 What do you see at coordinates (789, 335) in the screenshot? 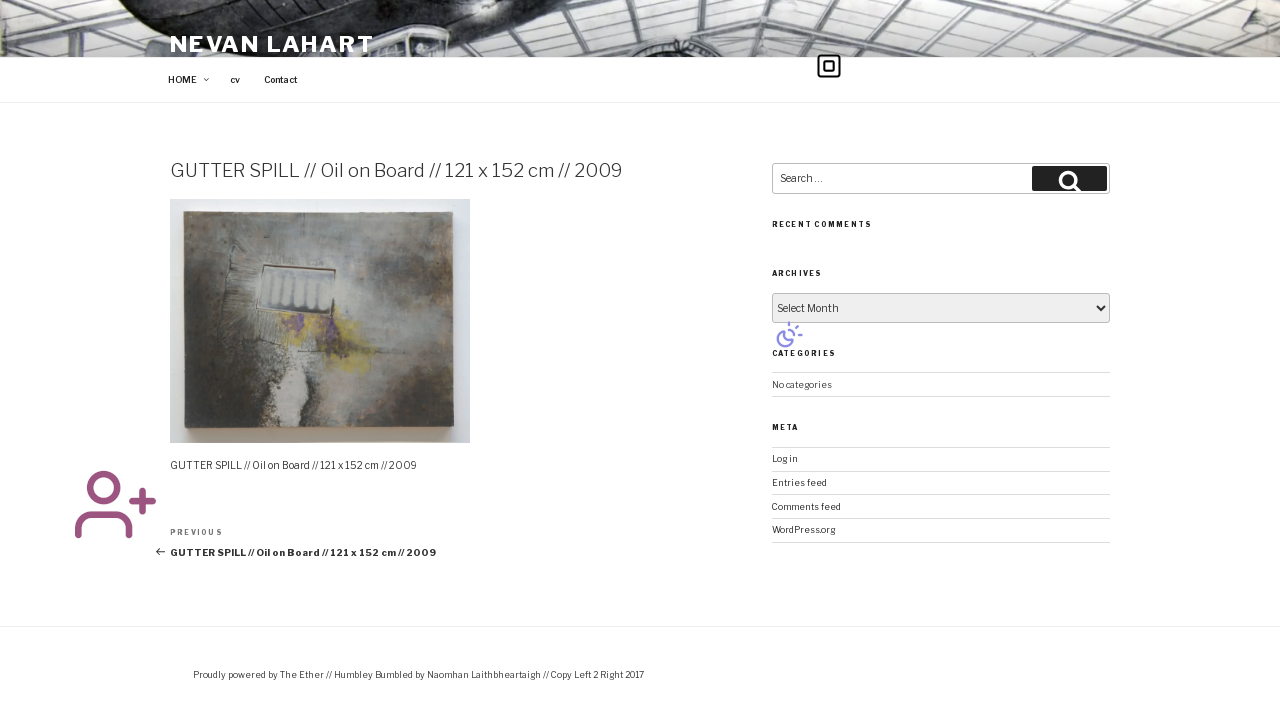
I see `toggle between light and dark mode` at bounding box center [789, 335].